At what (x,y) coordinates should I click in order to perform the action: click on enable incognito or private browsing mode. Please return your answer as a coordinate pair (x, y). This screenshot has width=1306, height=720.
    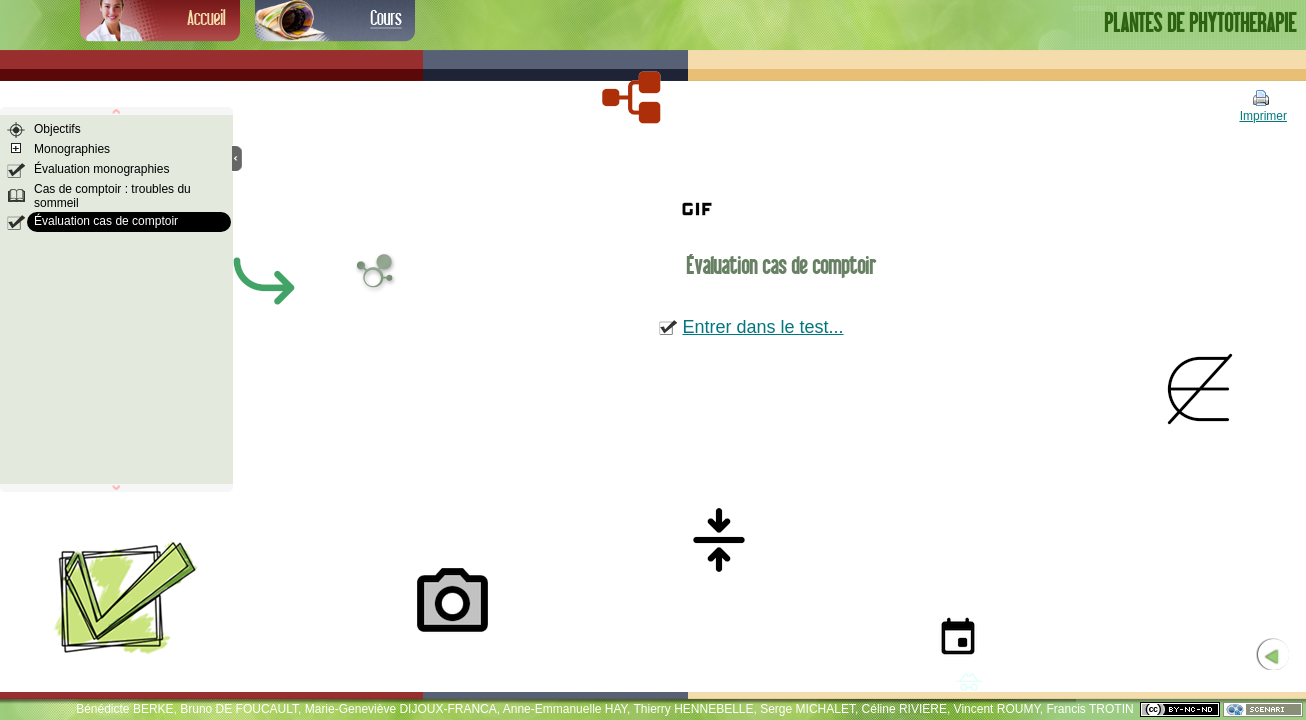
    Looking at the image, I should click on (969, 682).